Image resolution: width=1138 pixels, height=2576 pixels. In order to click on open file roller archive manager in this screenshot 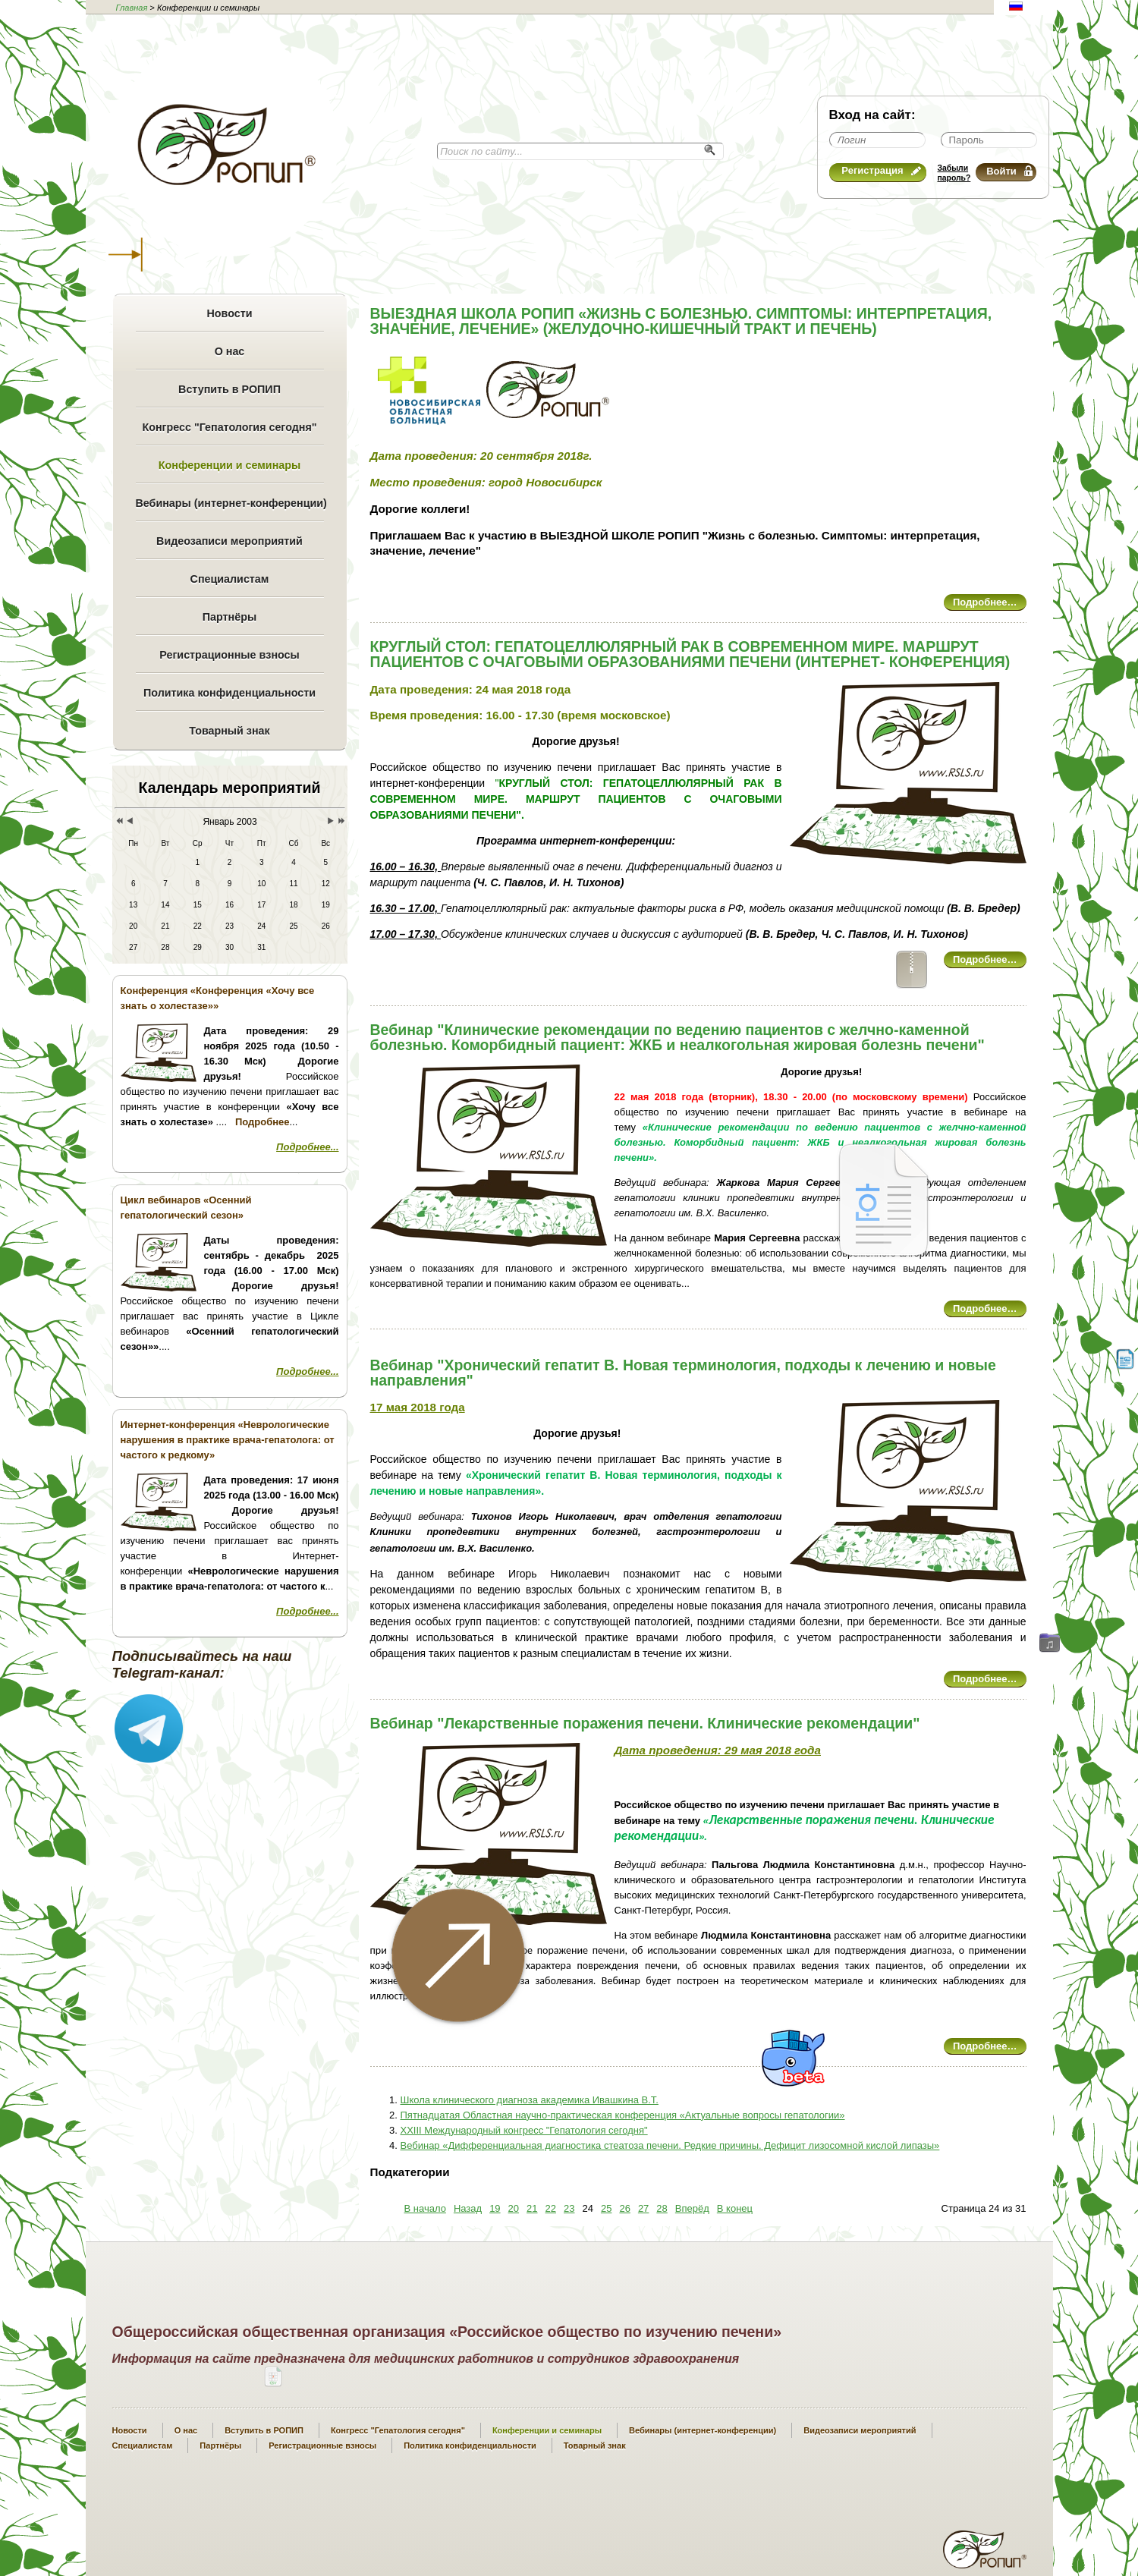, I will do `click(911, 969)`.